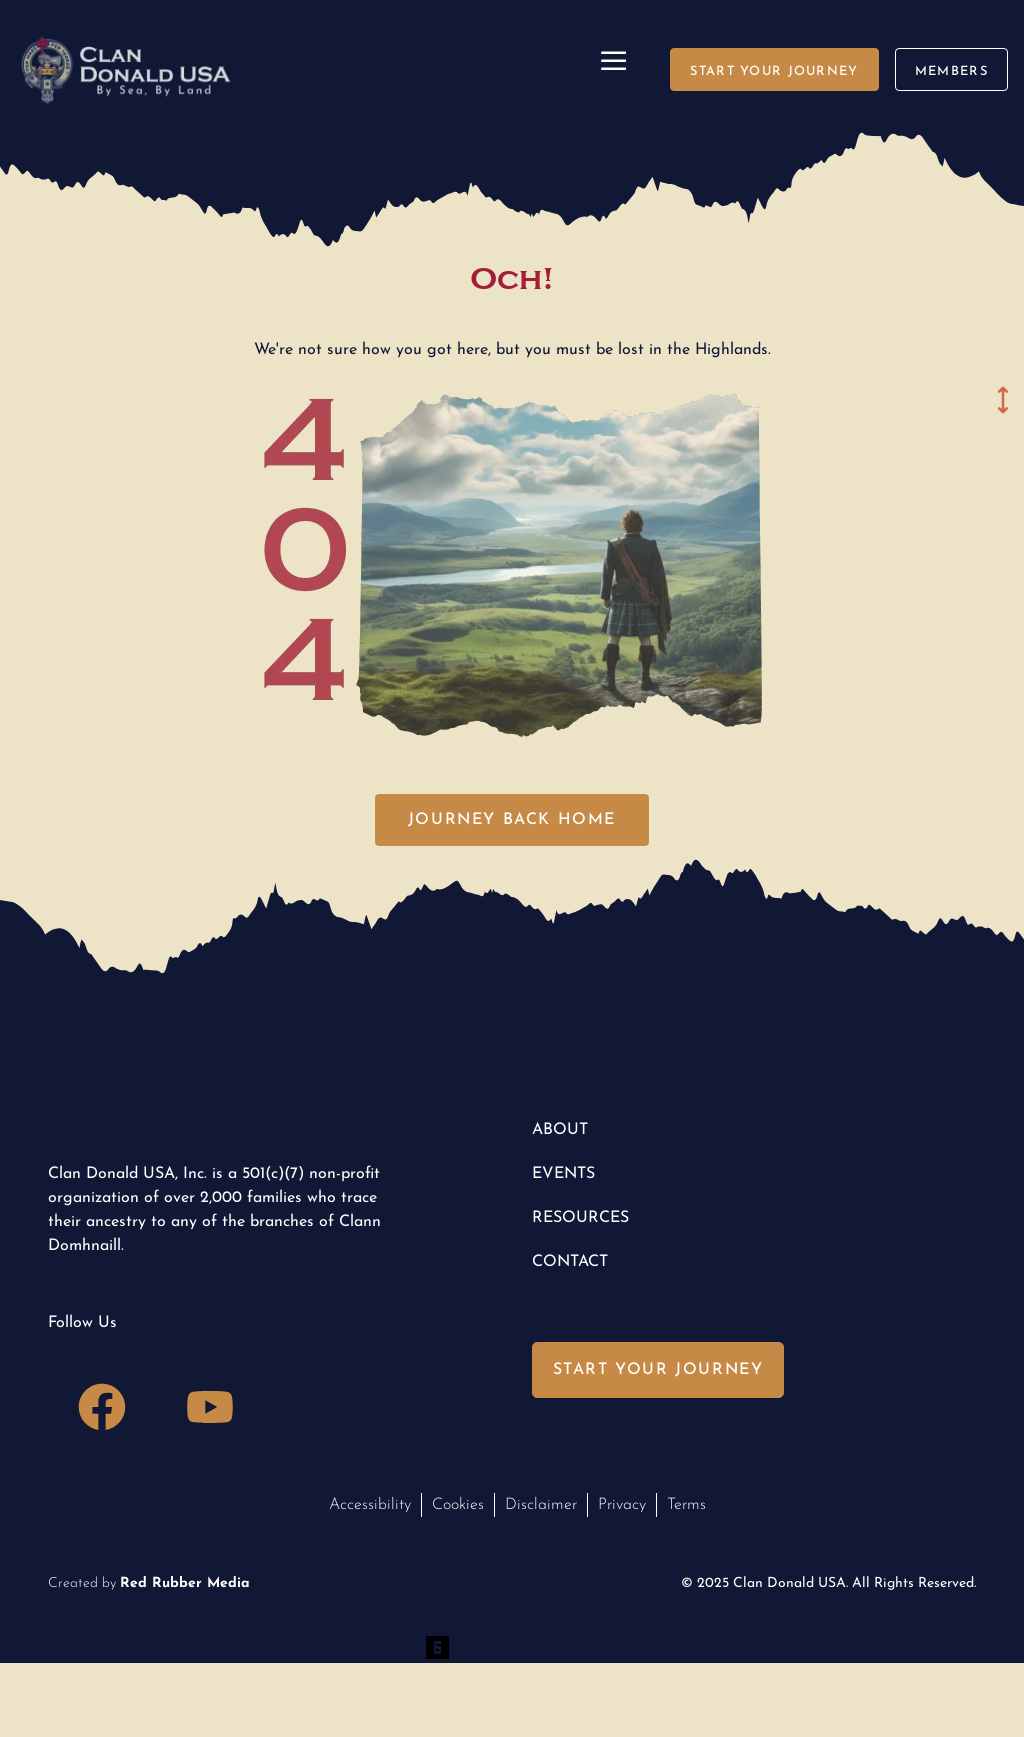  Describe the element at coordinates (437, 1647) in the screenshot. I see `indicates step 6 in a multi-step process` at that location.